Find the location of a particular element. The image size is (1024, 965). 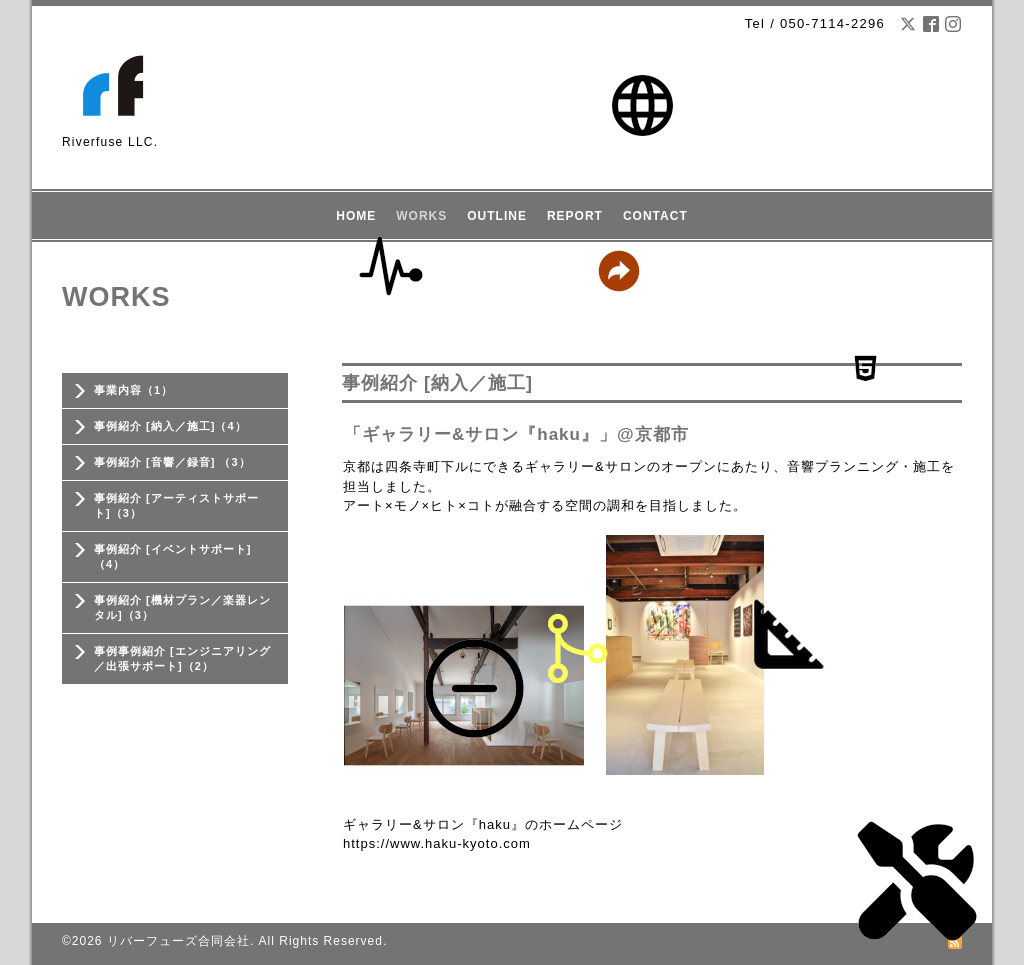

forward or share content is located at coordinates (619, 271).